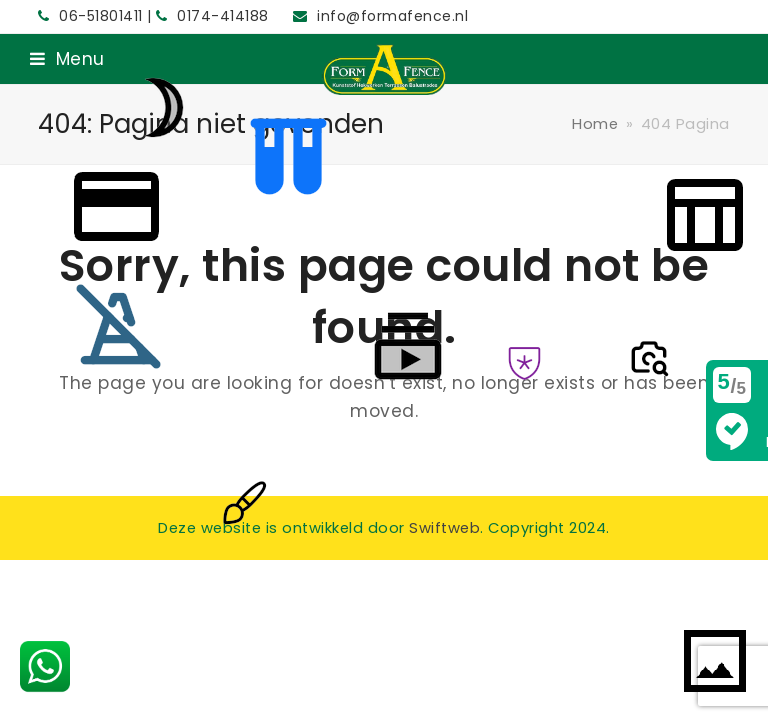  What do you see at coordinates (288, 156) in the screenshot?
I see `view lab results or test samples` at bounding box center [288, 156].